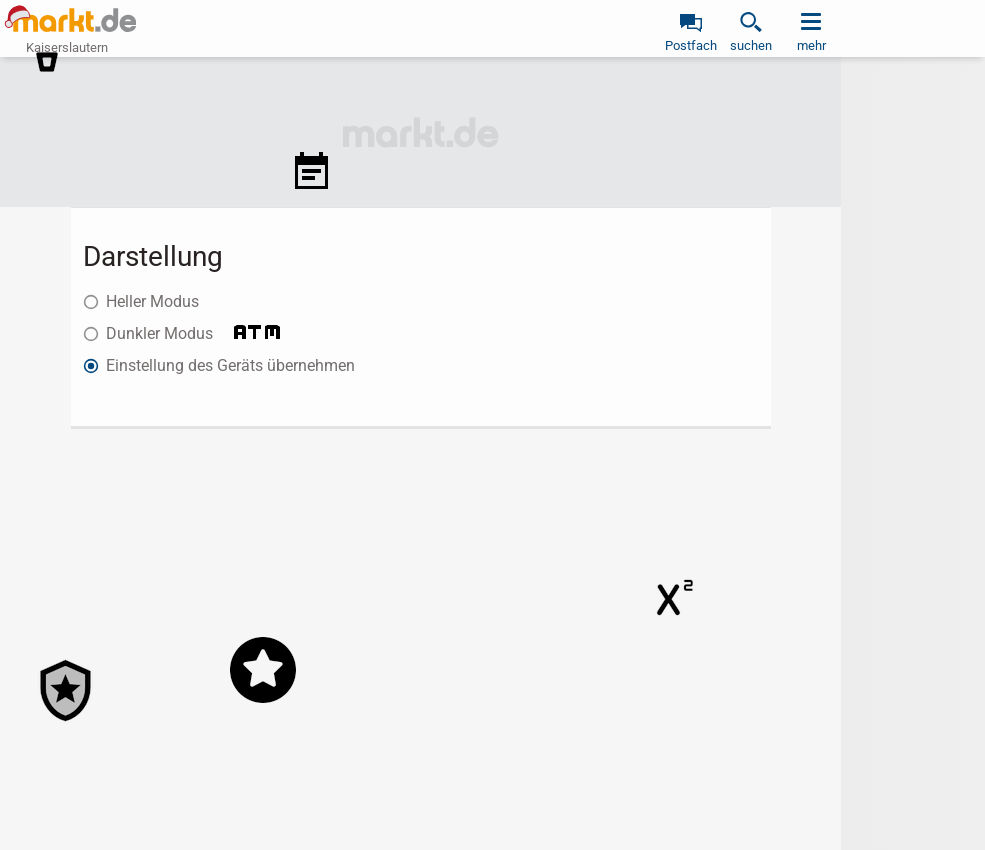  Describe the element at coordinates (47, 62) in the screenshot. I see `open Bitbucket repository` at that location.